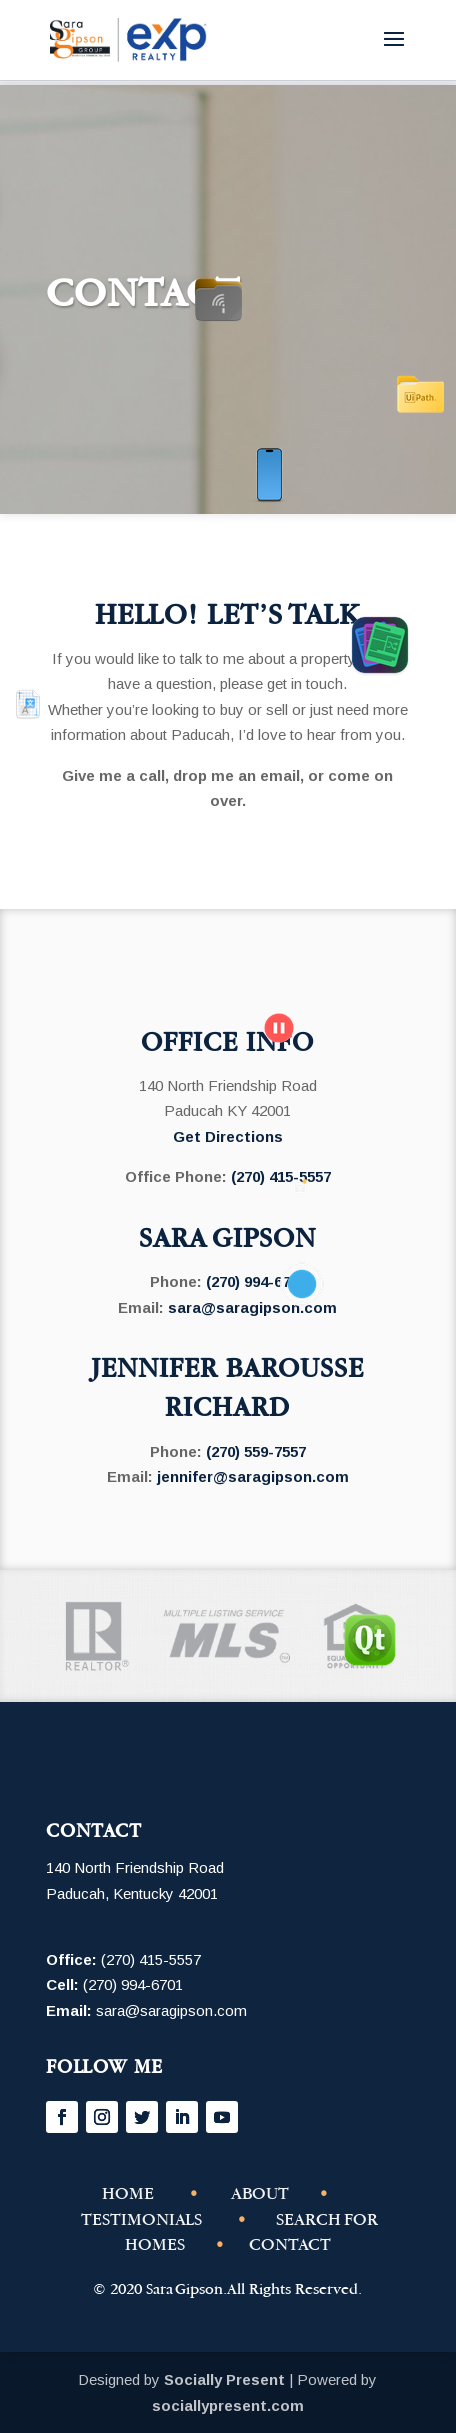 The width and height of the screenshot is (456, 2433). What do you see at coordinates (302, 1284) in the screenshot?
I see `indicates an active process or task in progress` at bounding box center [302, 1284].